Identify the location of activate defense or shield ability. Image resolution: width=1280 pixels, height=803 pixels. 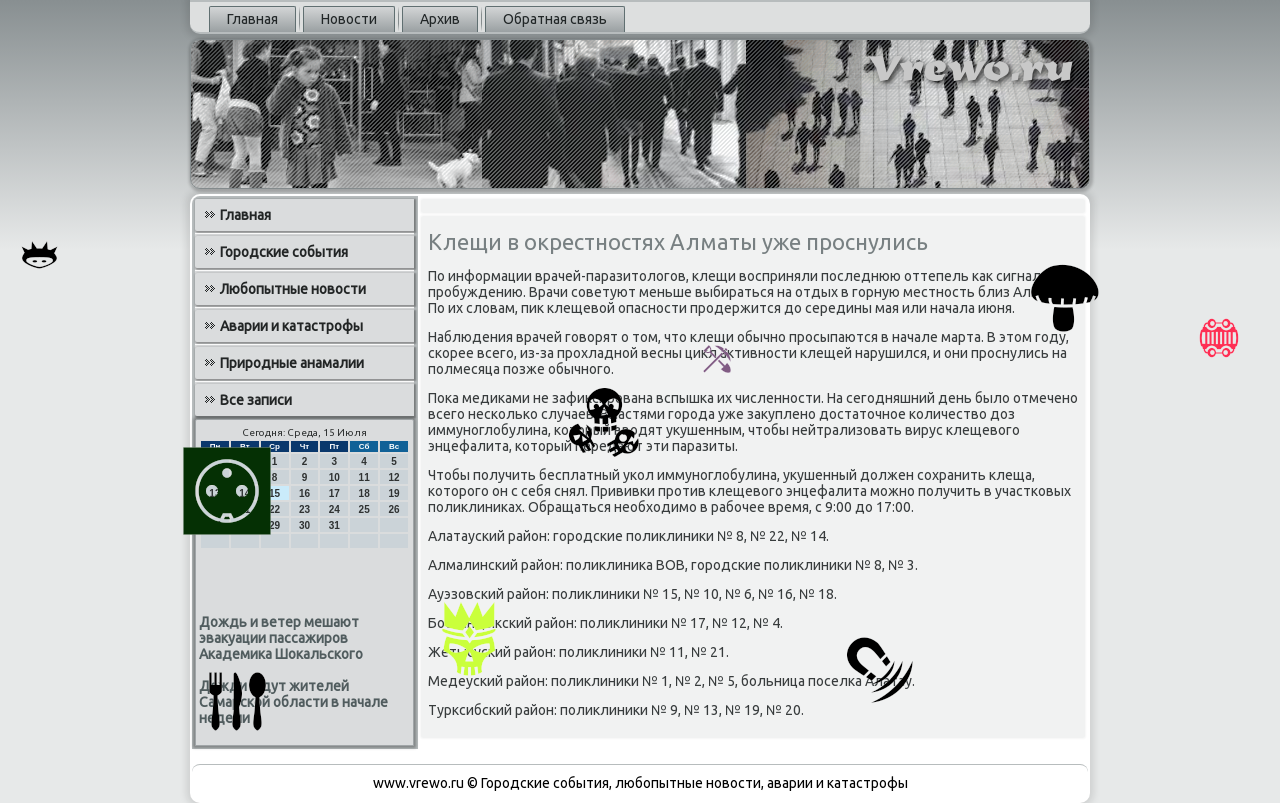
(39, 255).